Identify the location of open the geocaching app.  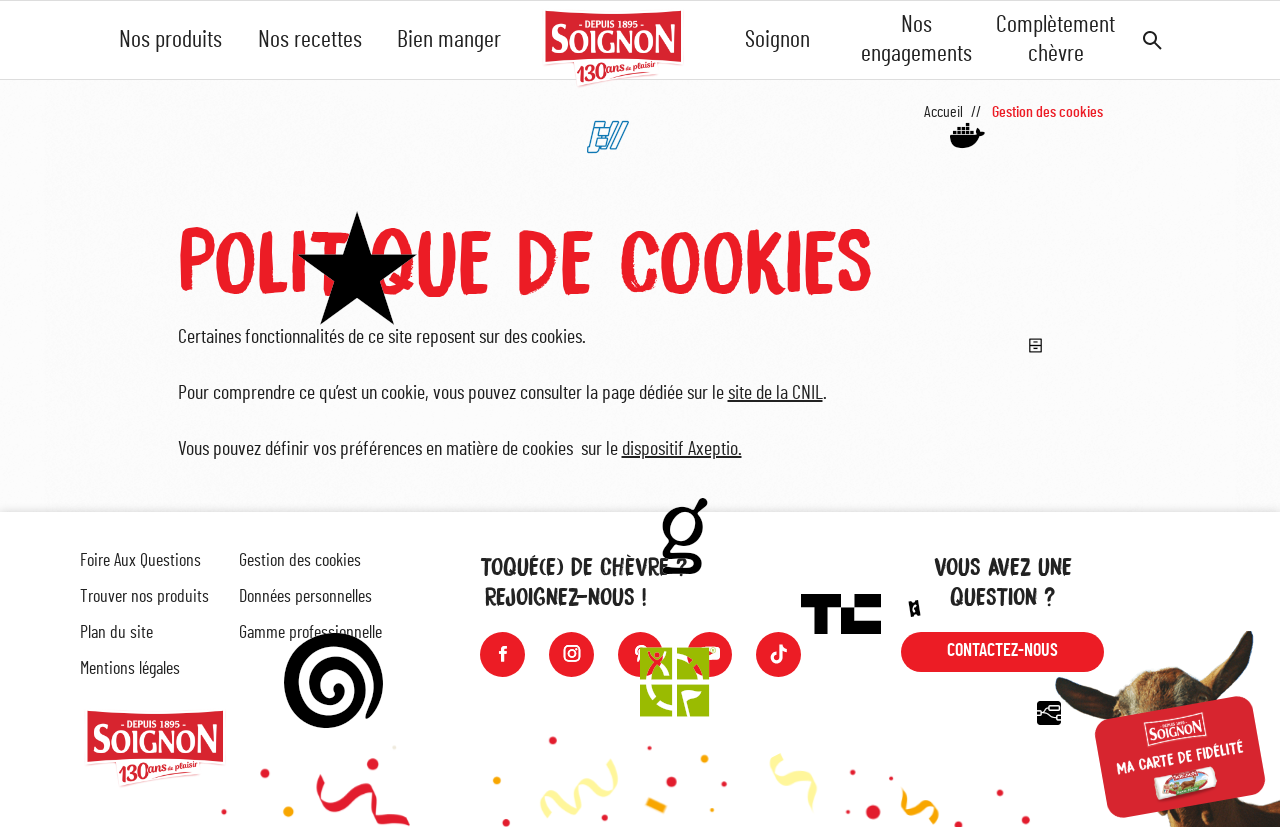
(678, 682).